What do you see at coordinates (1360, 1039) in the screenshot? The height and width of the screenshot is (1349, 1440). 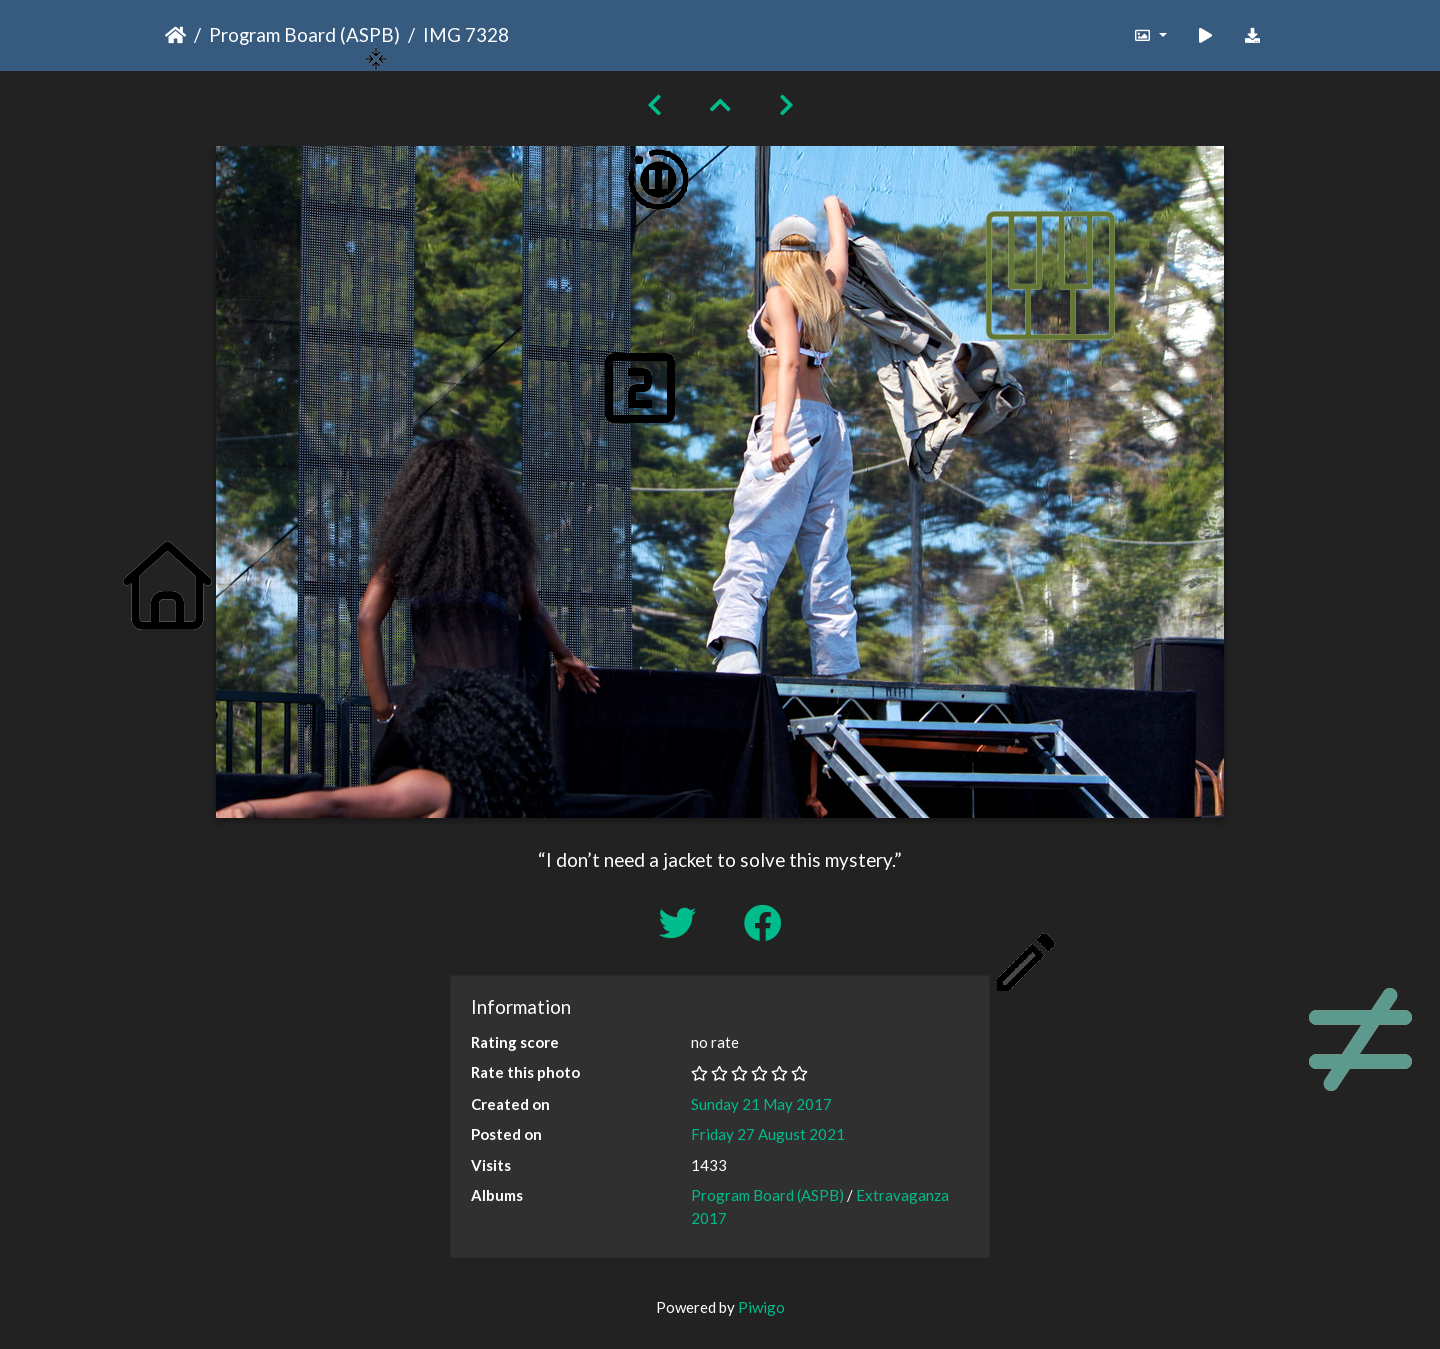 I see `indicates values are not equal or mismatched` at bounding box center [1360, 1039].